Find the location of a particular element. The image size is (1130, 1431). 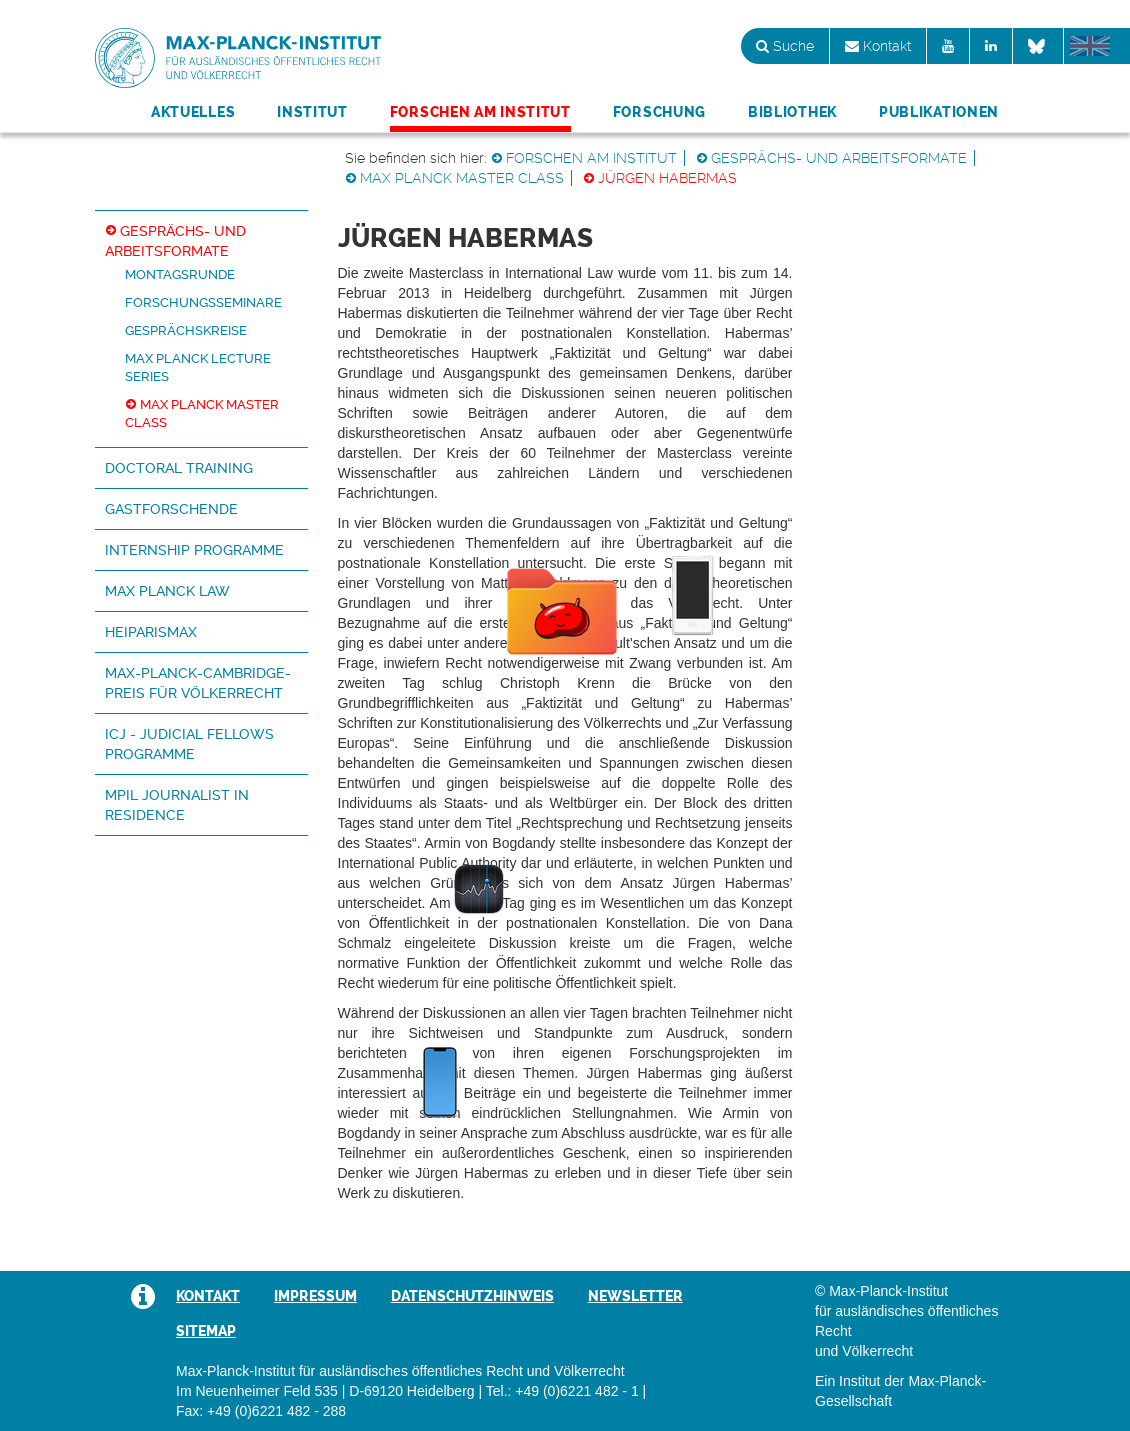

iPod nano device connected is located at coordinates (692, 595).